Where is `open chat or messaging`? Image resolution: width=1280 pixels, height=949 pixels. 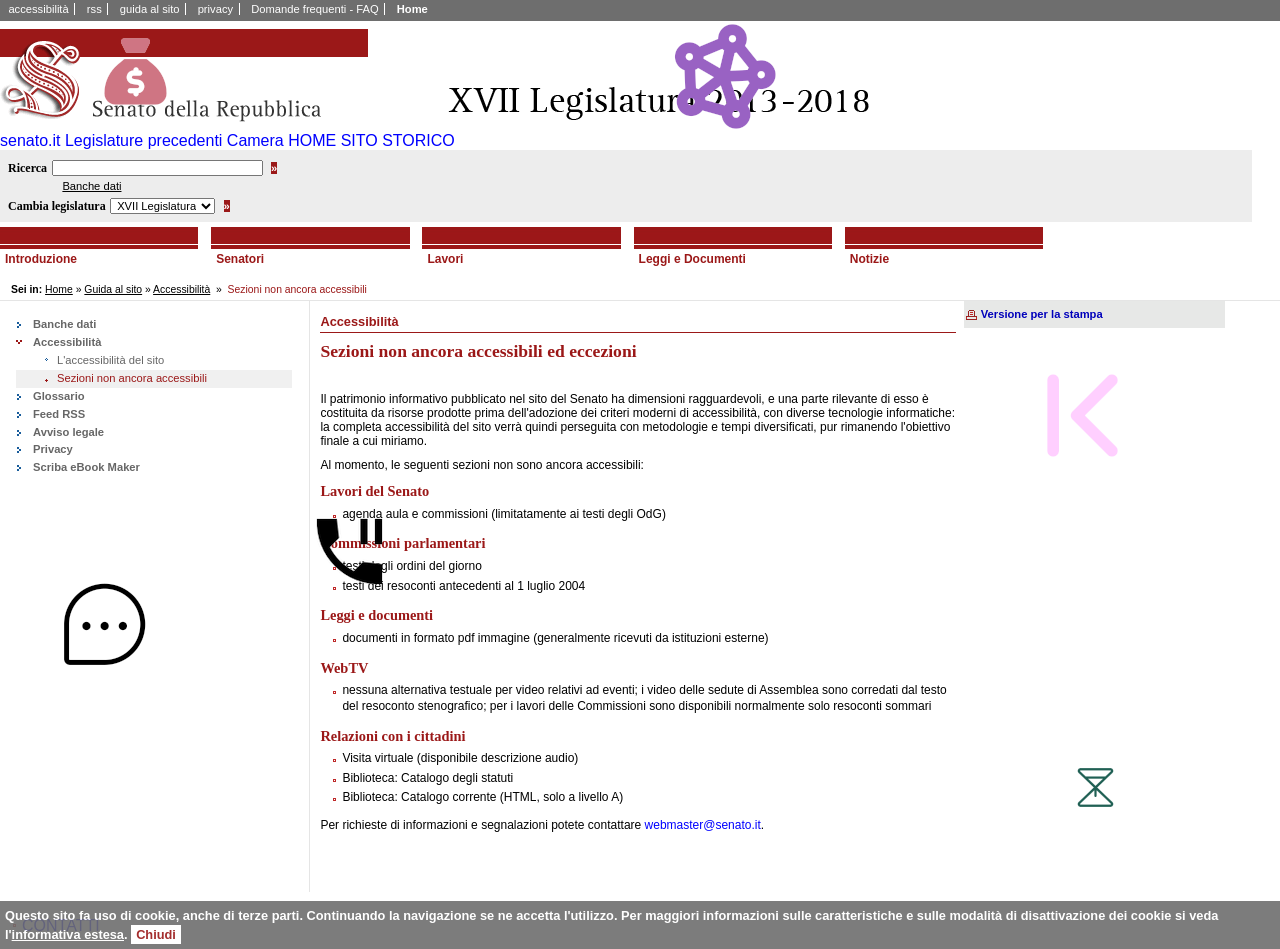 open chat or messaging is located at coordinates (103, 626).